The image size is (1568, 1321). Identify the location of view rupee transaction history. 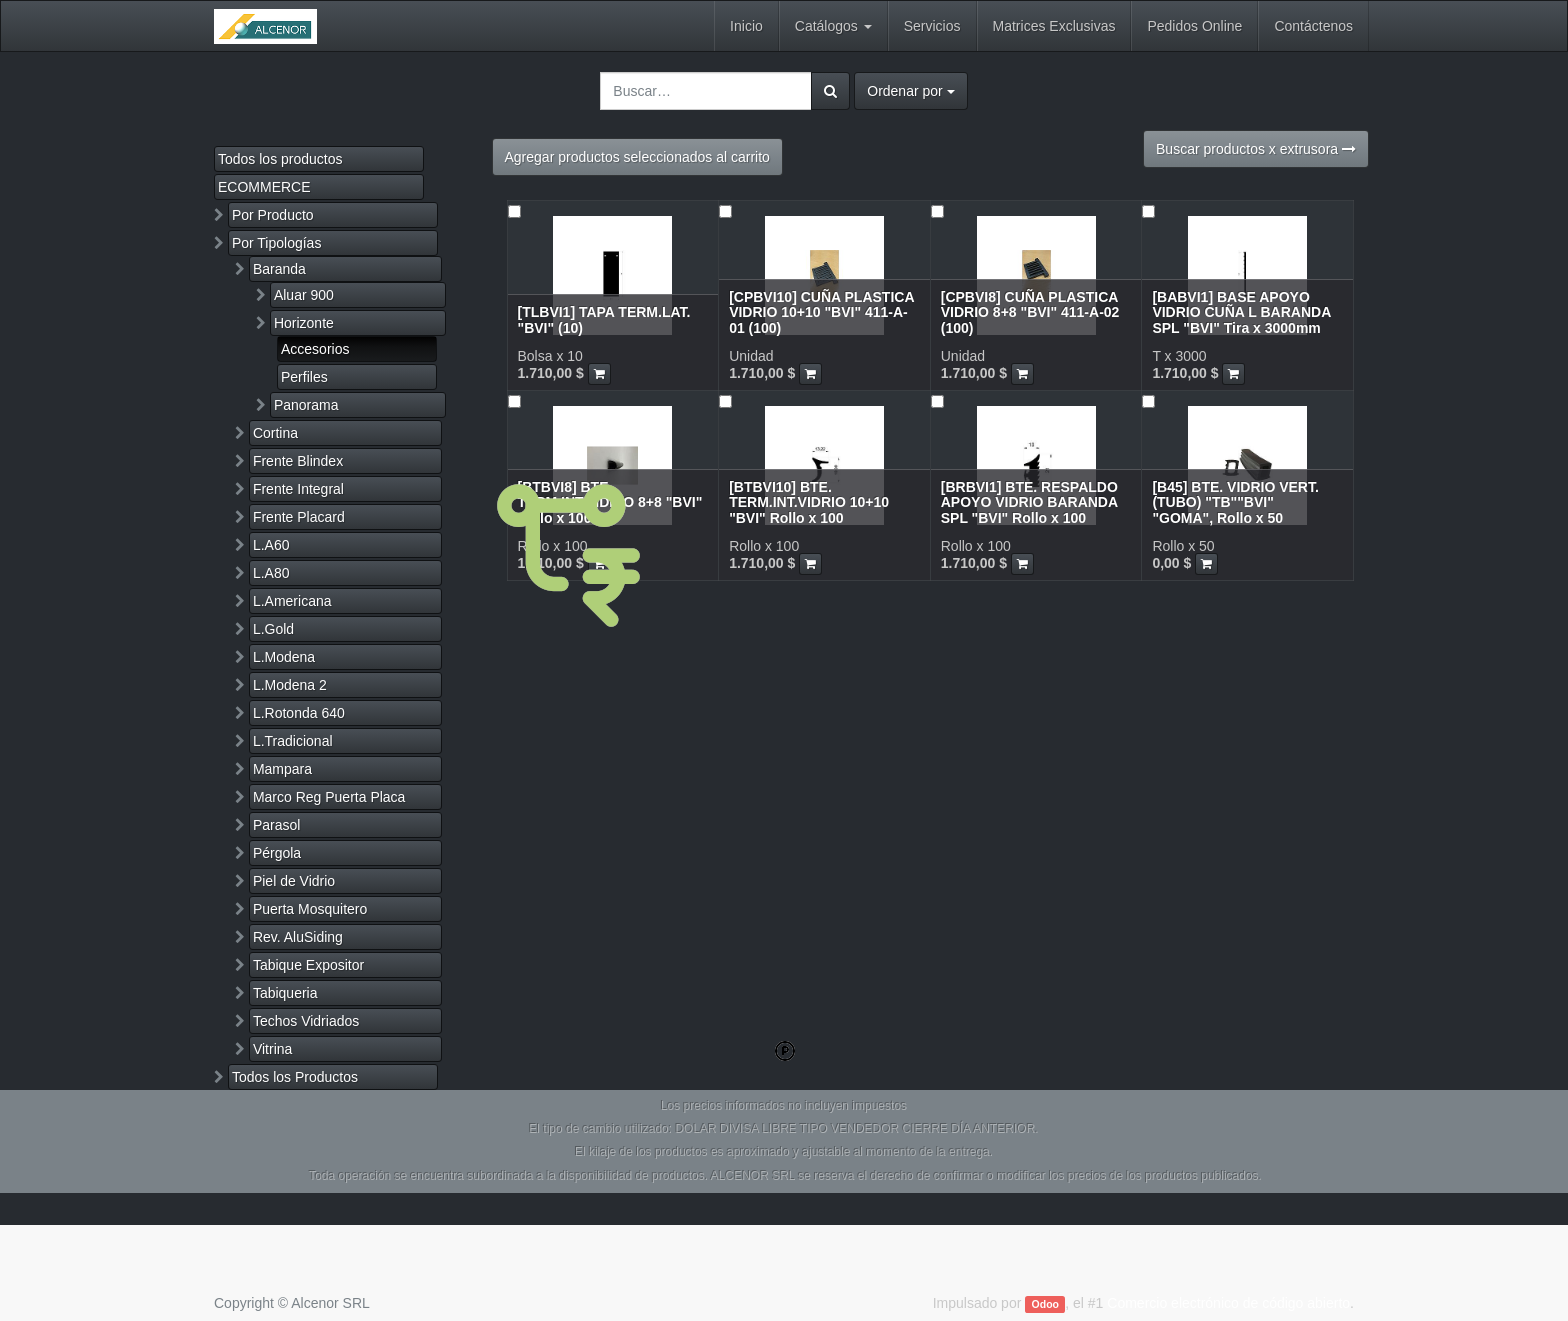
(568, 555).